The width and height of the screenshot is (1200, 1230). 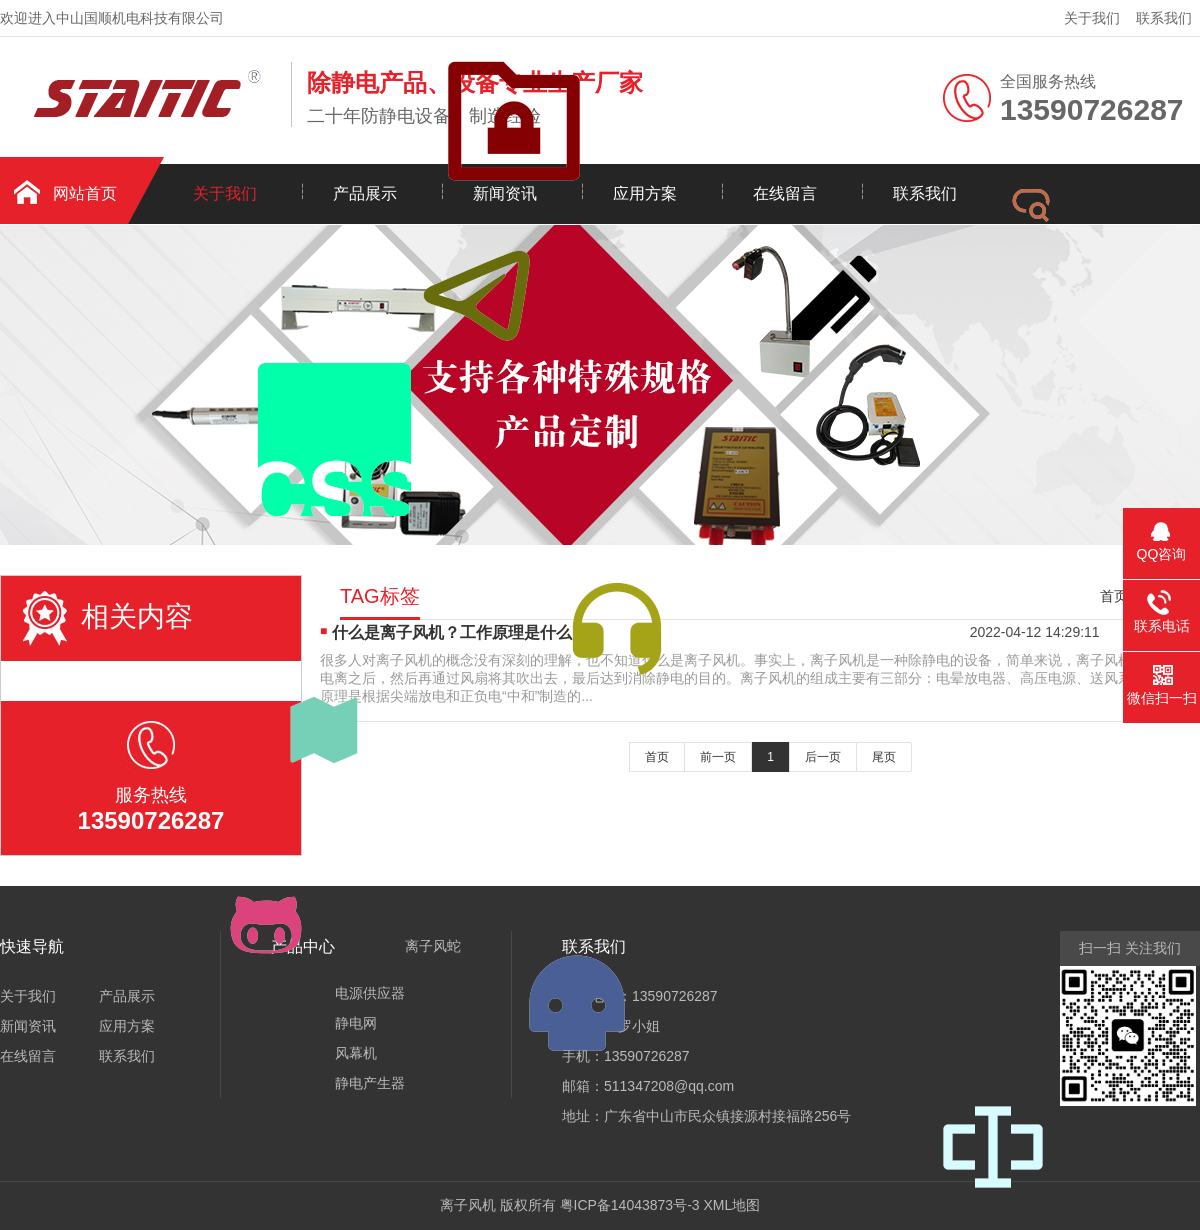 I want to click on insert a text input field, so click(x=993, y=1147).